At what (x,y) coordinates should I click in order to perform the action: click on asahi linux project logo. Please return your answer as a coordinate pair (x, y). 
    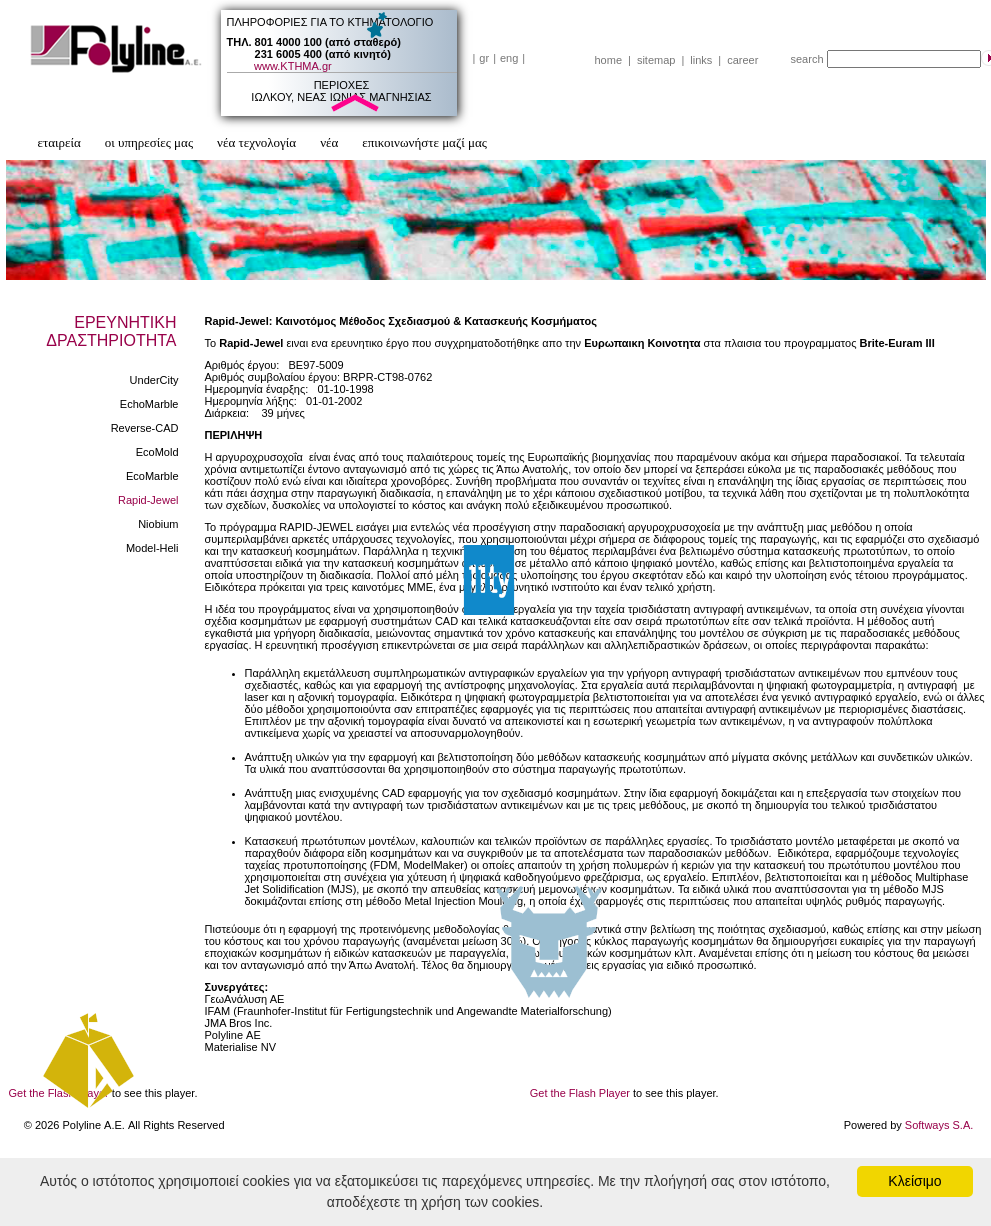
    Looking at the image, I should click on (88, 1060).